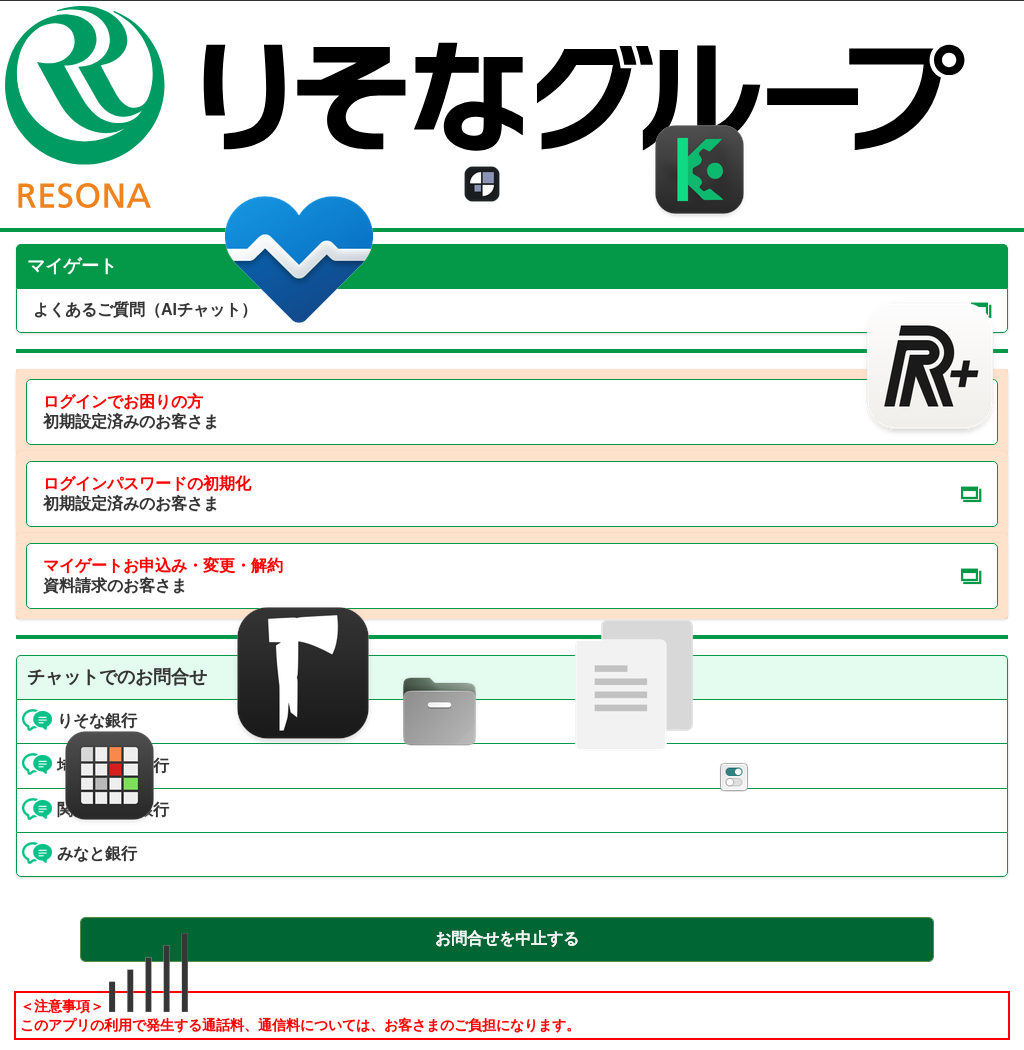 This screenshot has height=1050, width=1024. What do you see at coordinates (930, 366) in the screenshot?
I see `open RetroPlus retro gaming app` at bounding box center [930, 366].